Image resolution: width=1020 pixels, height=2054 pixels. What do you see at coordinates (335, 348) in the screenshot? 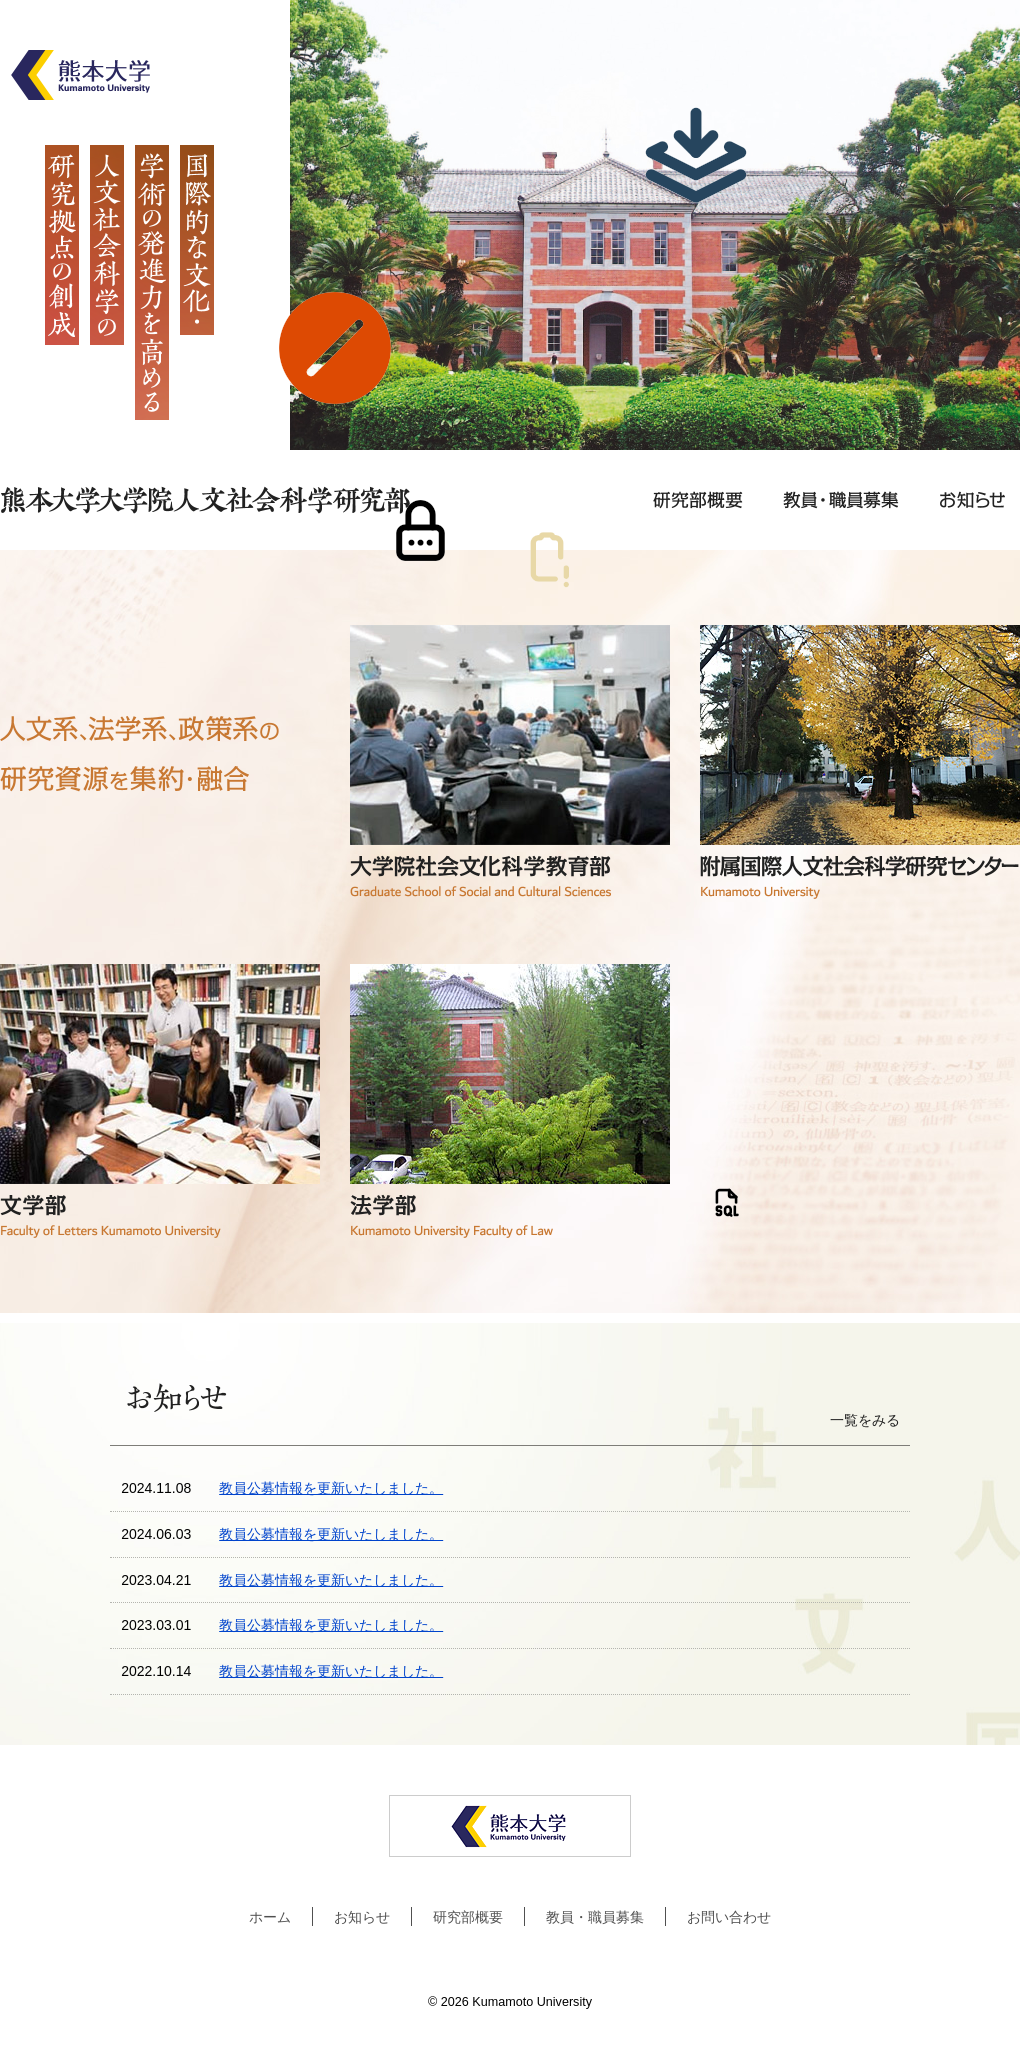
I see `skip or bypass a step in a workflow` at bounding box center [335, 348].